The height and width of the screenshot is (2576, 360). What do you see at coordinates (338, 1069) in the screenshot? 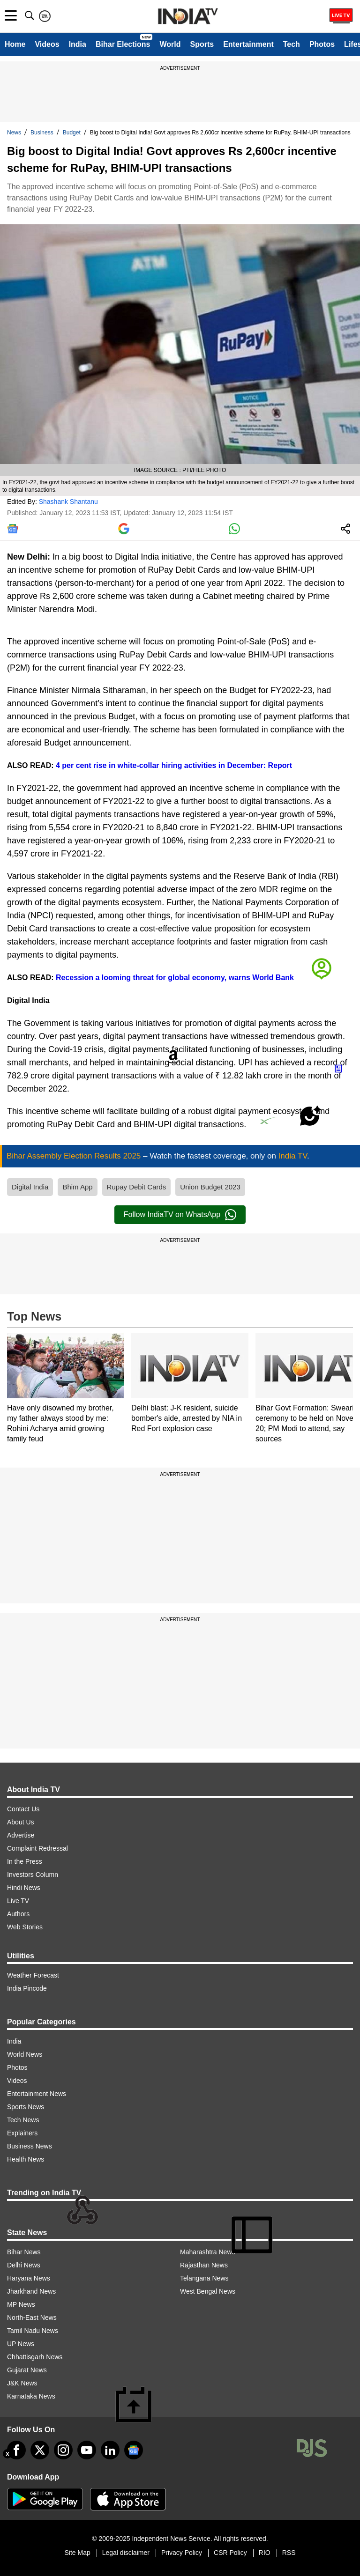
I see `view article or news content` at bounding box center [338, 1069].